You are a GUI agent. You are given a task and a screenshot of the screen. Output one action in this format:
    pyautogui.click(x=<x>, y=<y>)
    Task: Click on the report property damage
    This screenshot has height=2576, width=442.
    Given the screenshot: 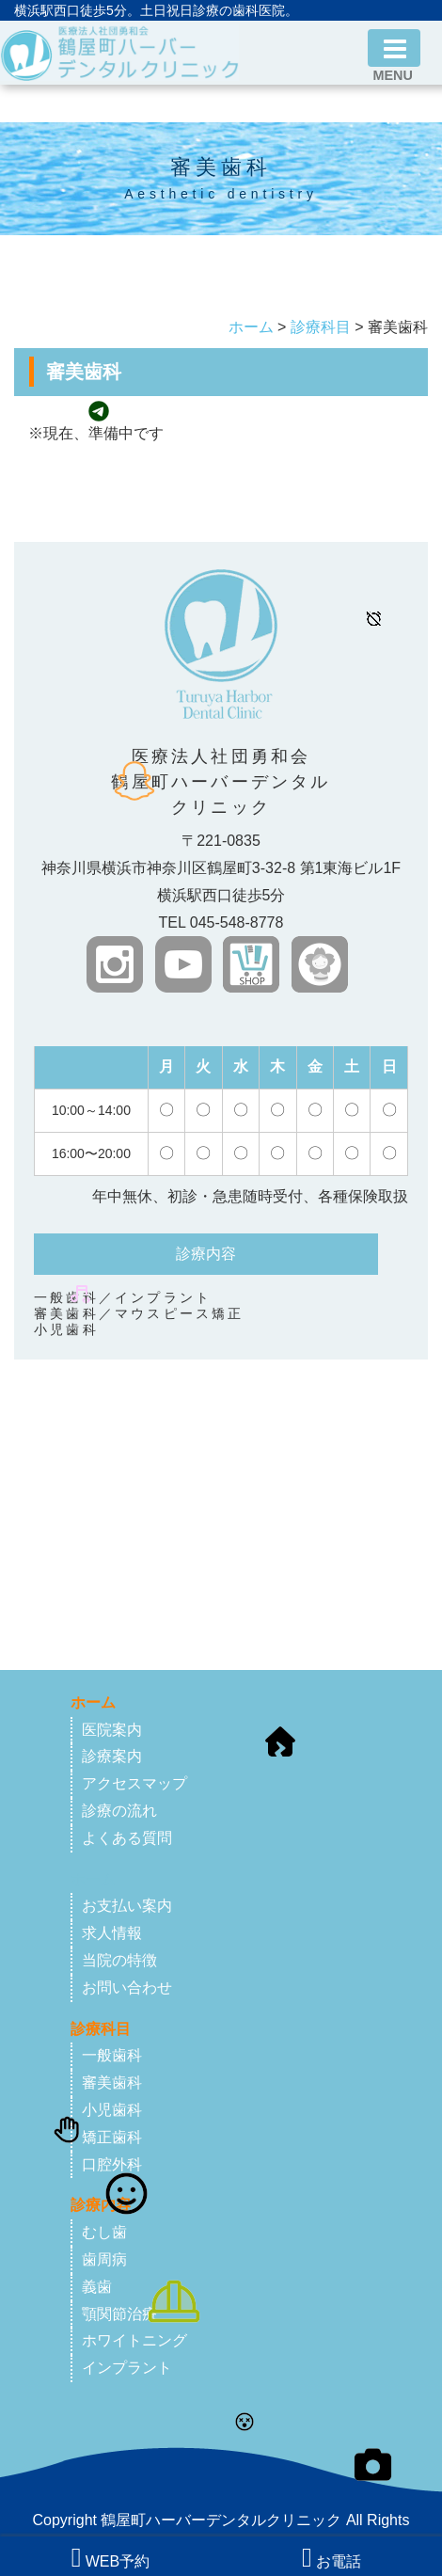 What is the action you would take?
    pyautogui.click(x=280, y=1741)
    